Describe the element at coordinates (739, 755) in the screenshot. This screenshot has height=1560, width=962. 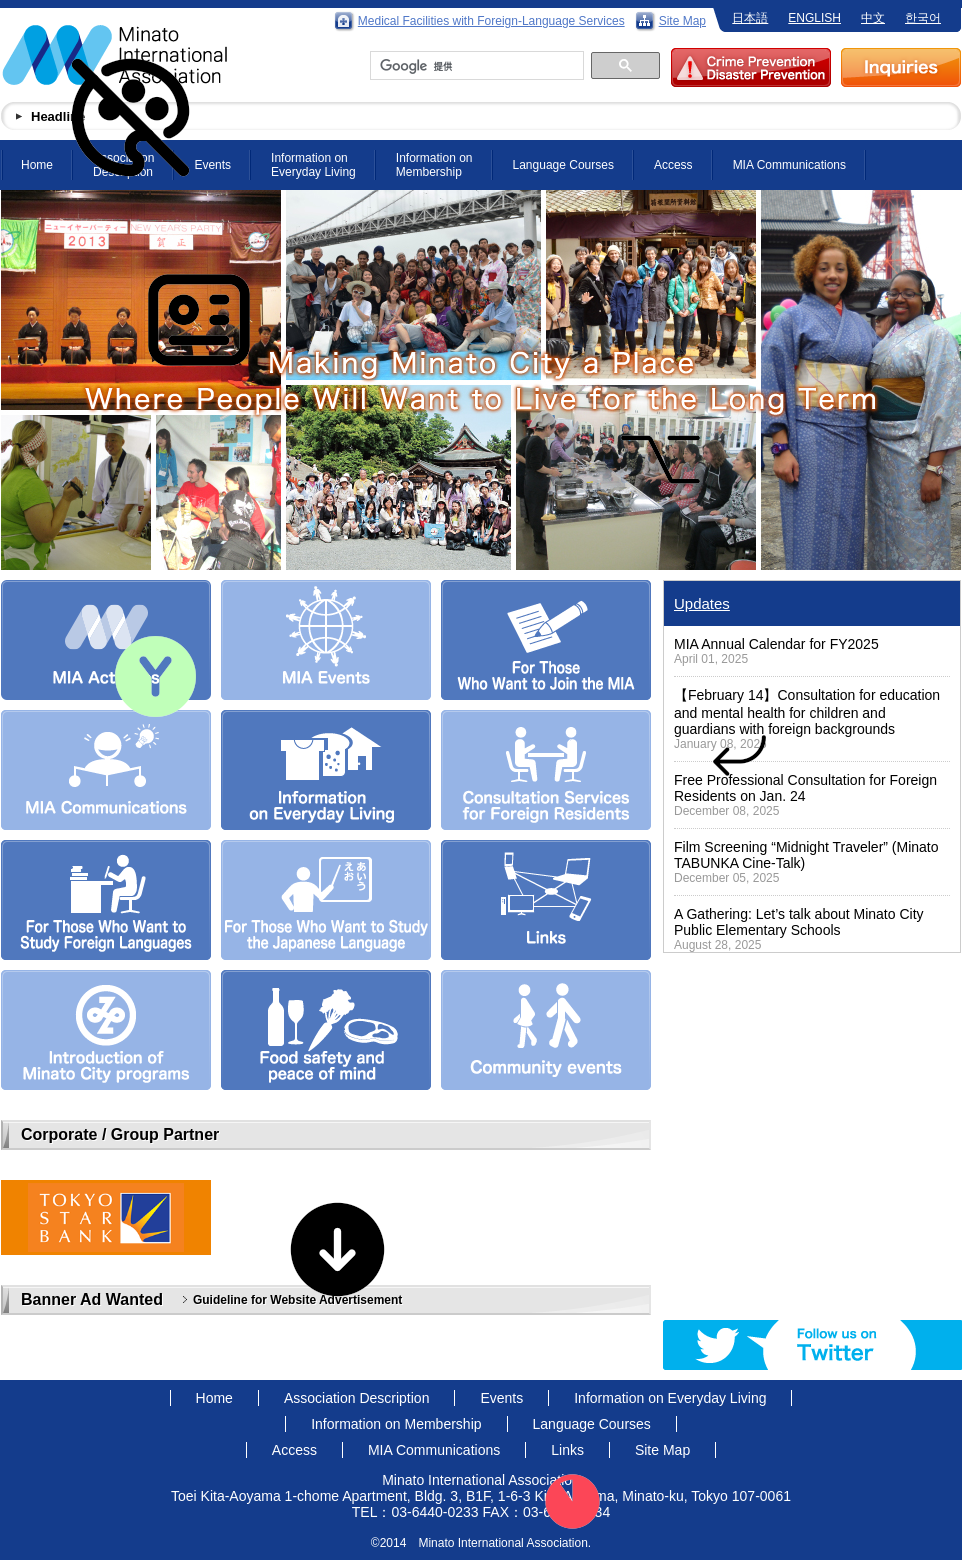
I see `reply to a message` at that location.